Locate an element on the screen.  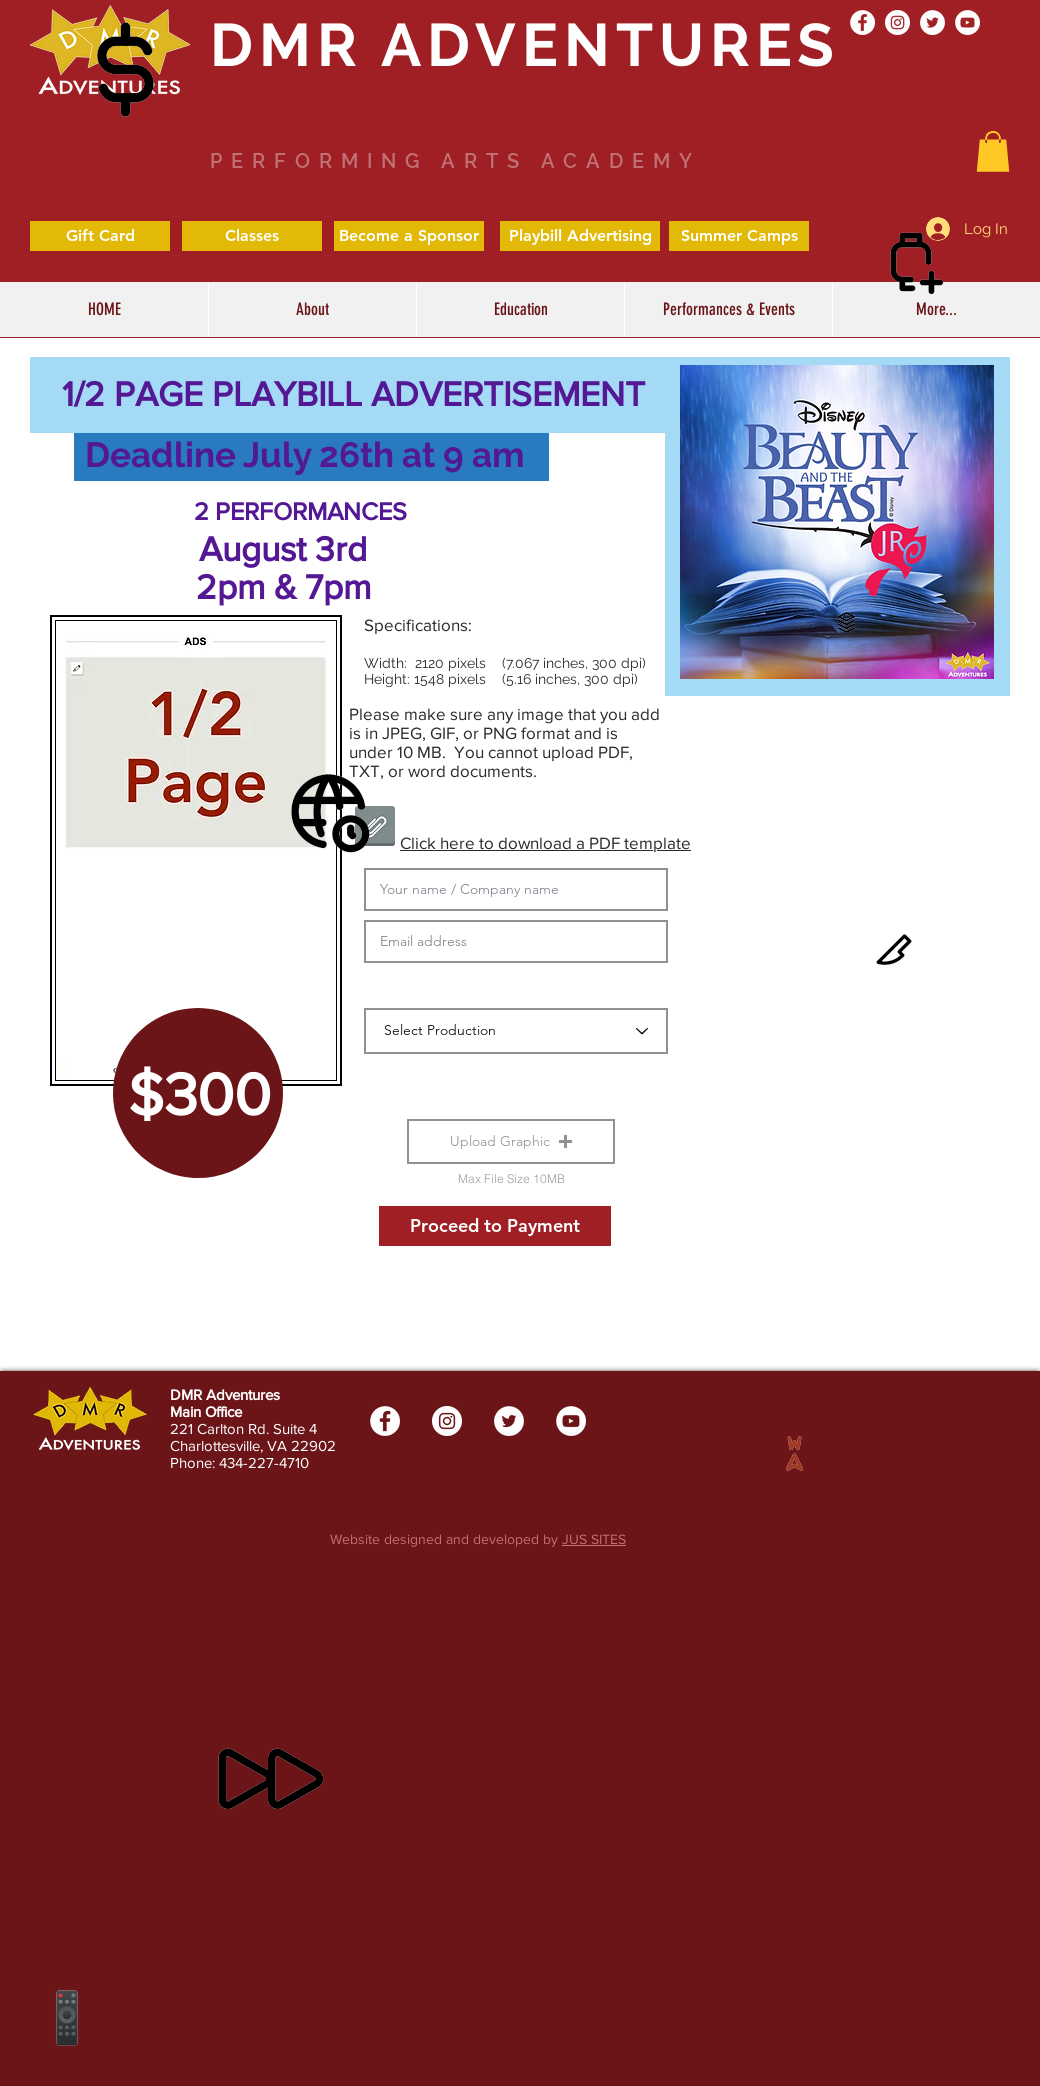
slice or cut selected content is located at coordinates (894, 950).